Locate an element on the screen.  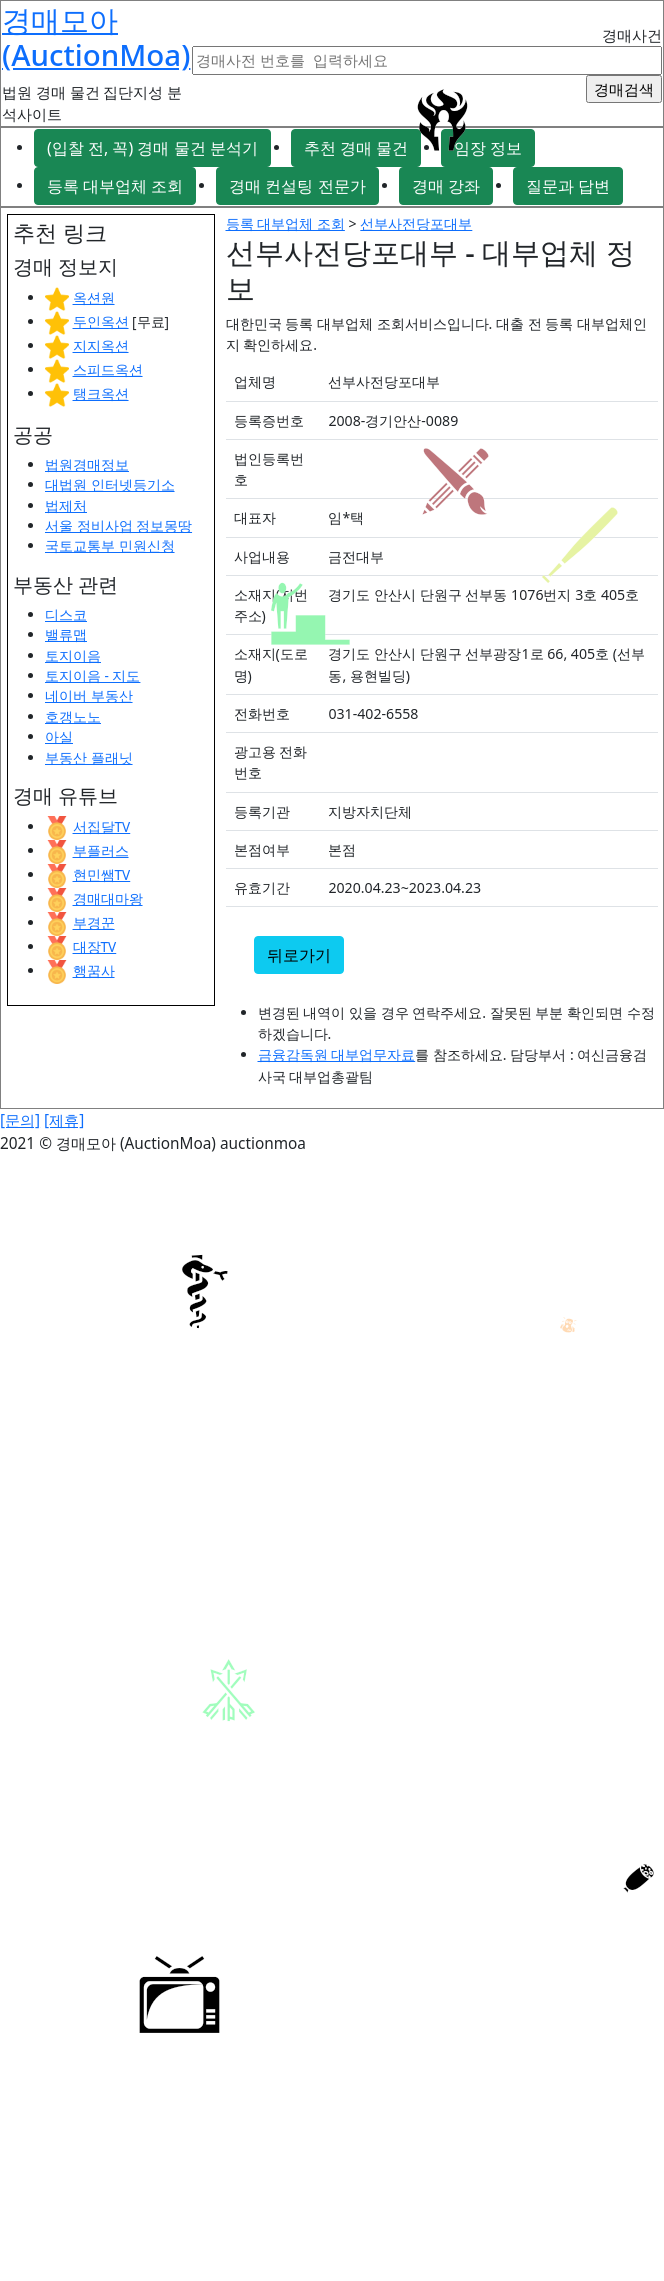
indicates a hot streak or trending status is located at coordinates (442, 120).